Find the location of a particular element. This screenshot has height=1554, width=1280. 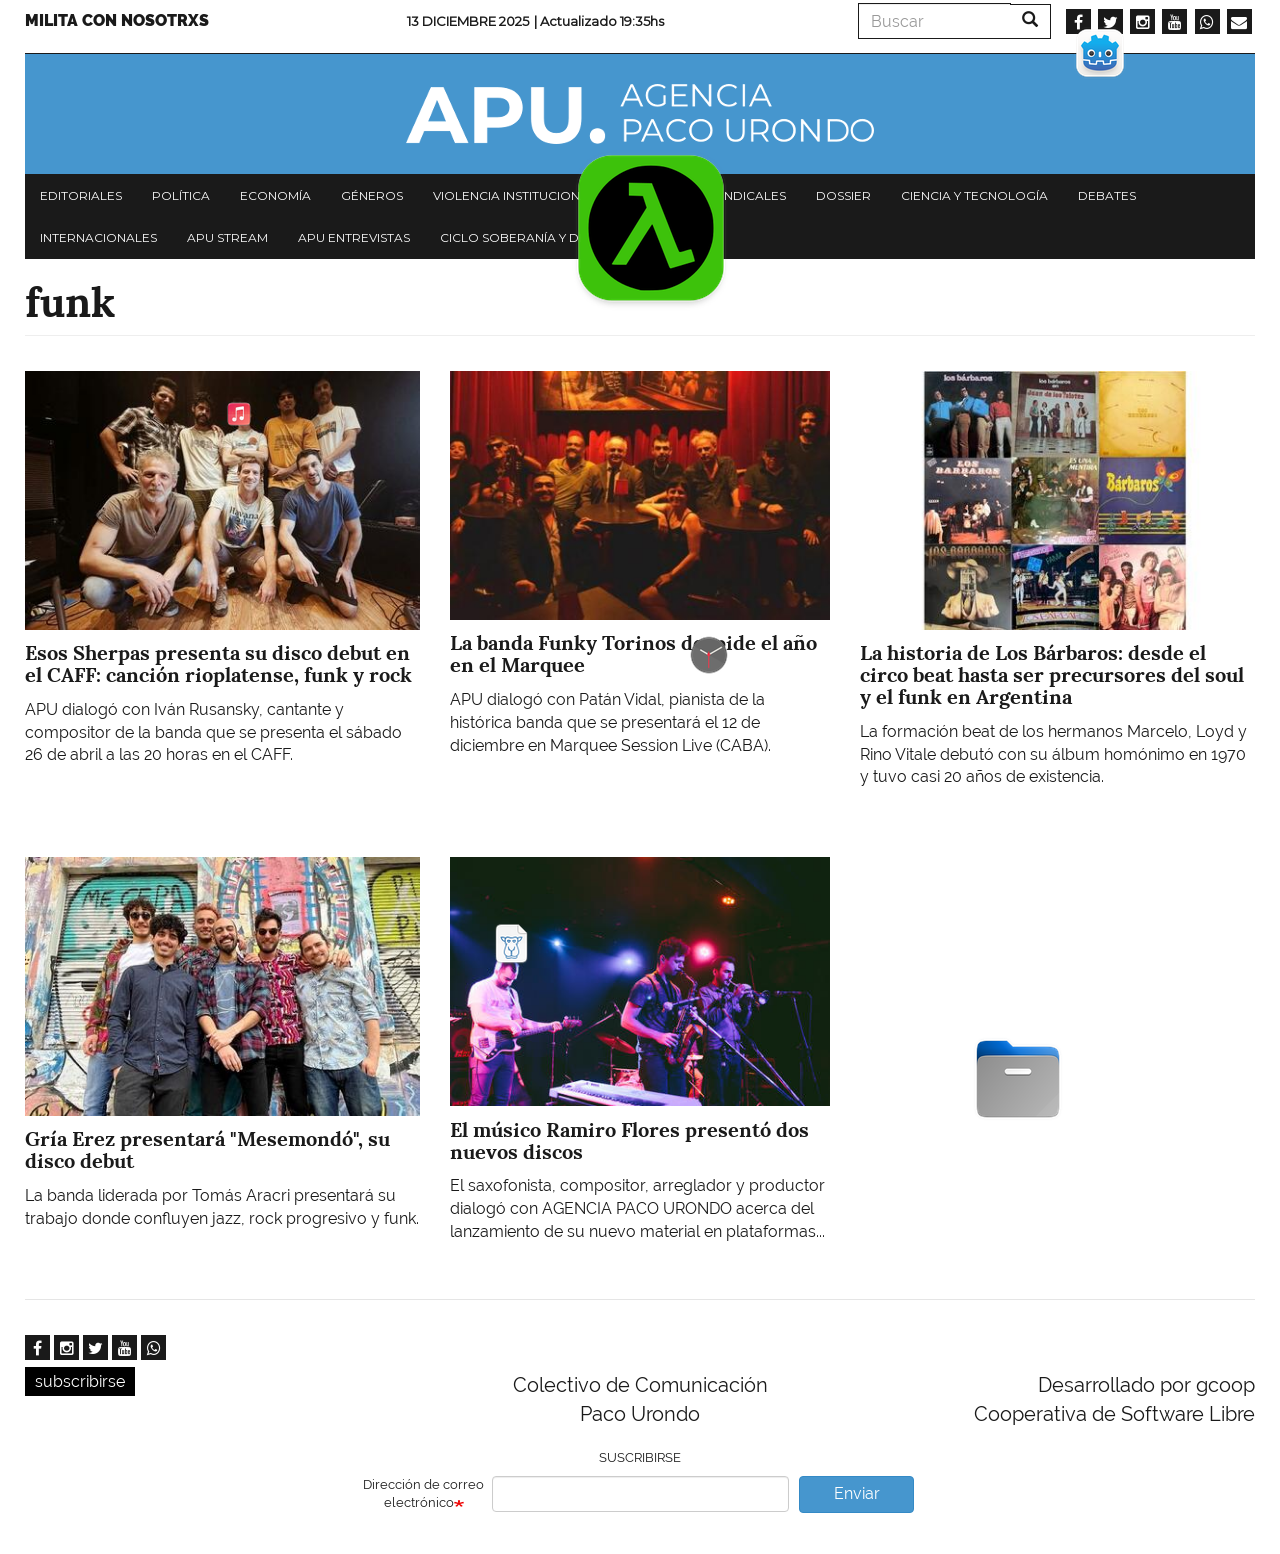

launch half-life: opposing force game is located at coordinates (651, 228).